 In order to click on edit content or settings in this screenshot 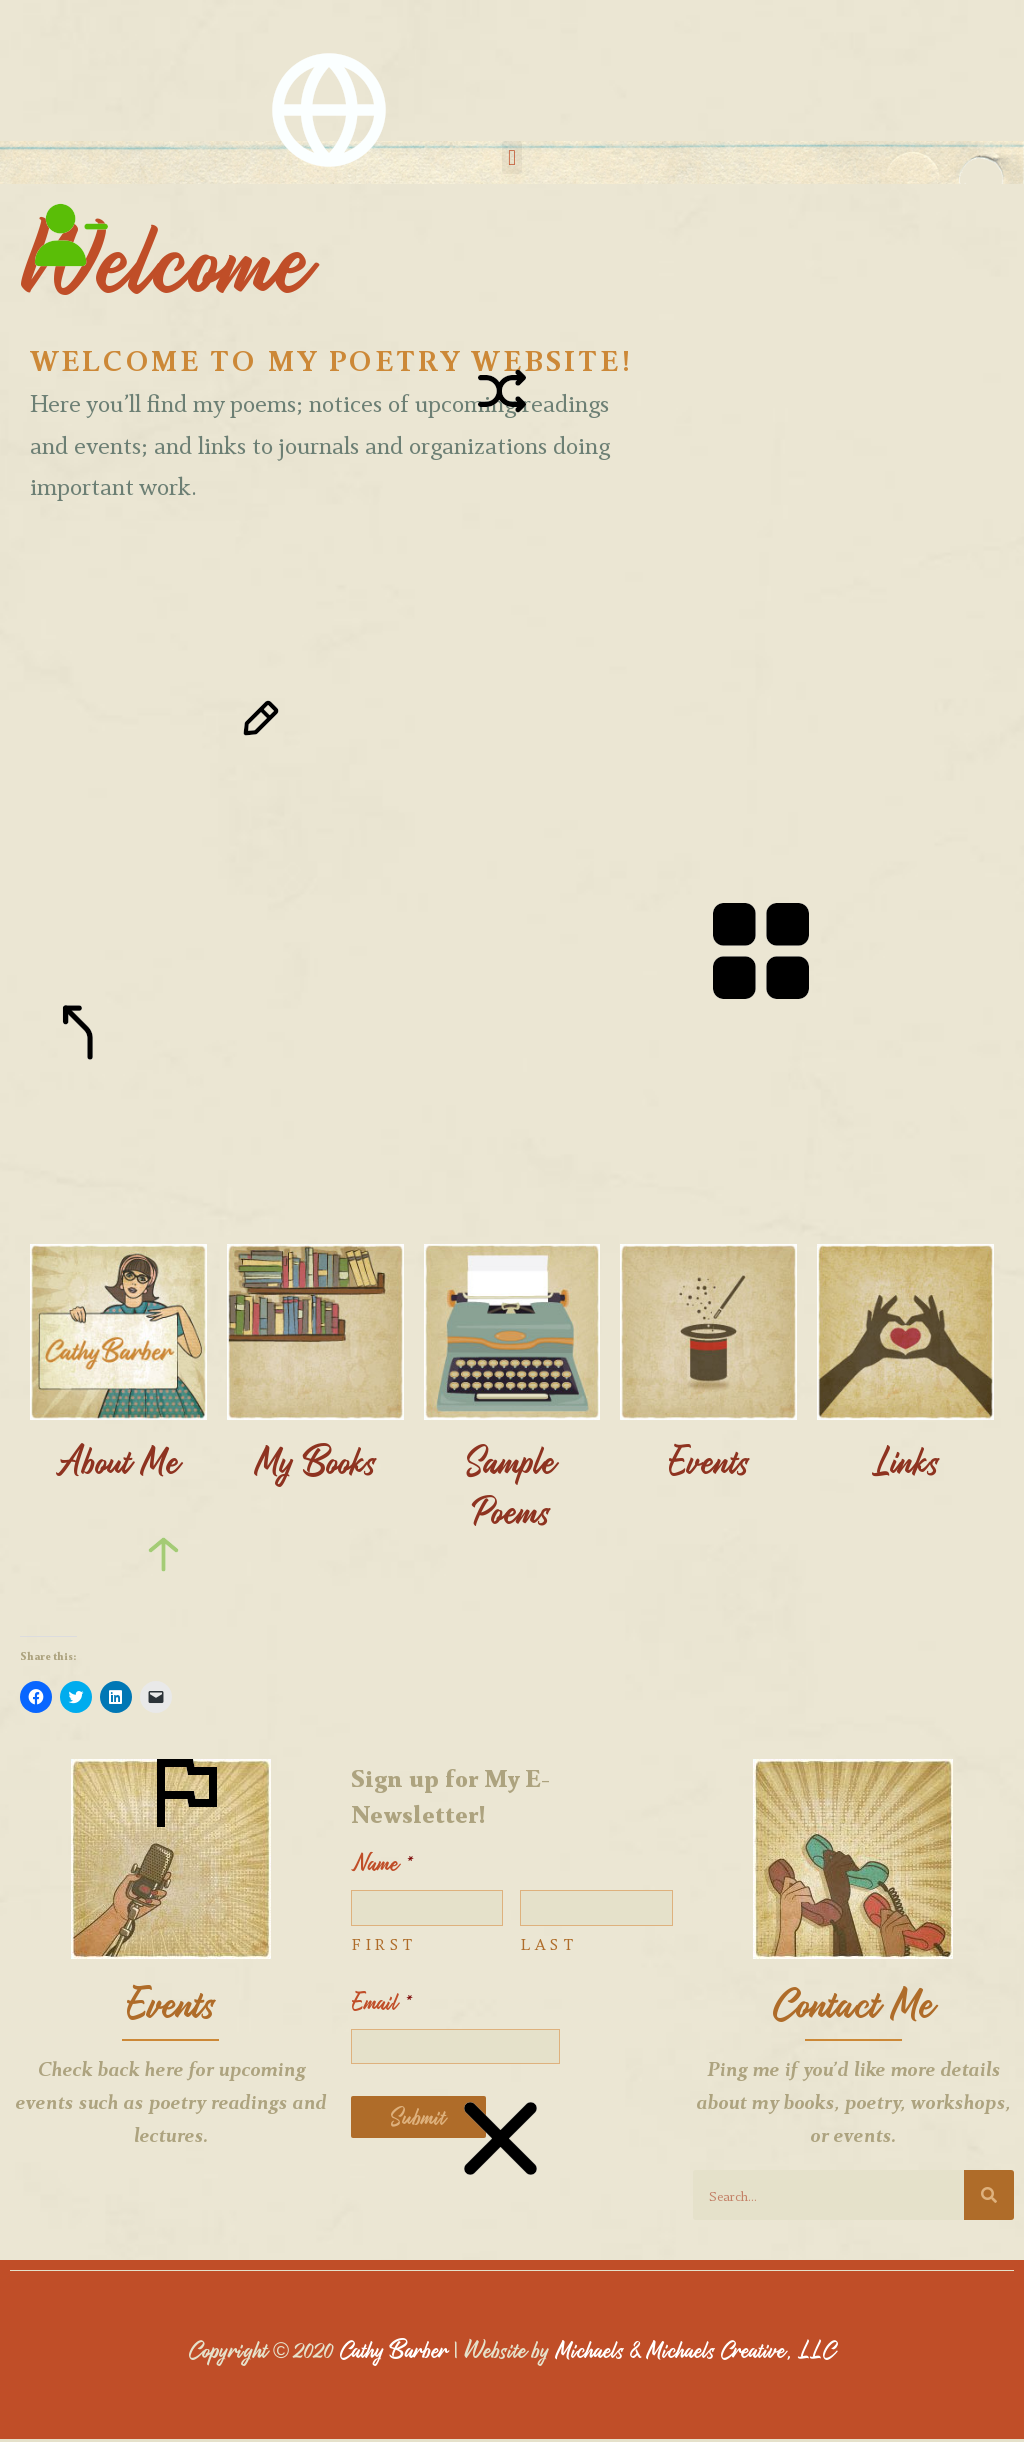, I will do `click(261, 718)`.